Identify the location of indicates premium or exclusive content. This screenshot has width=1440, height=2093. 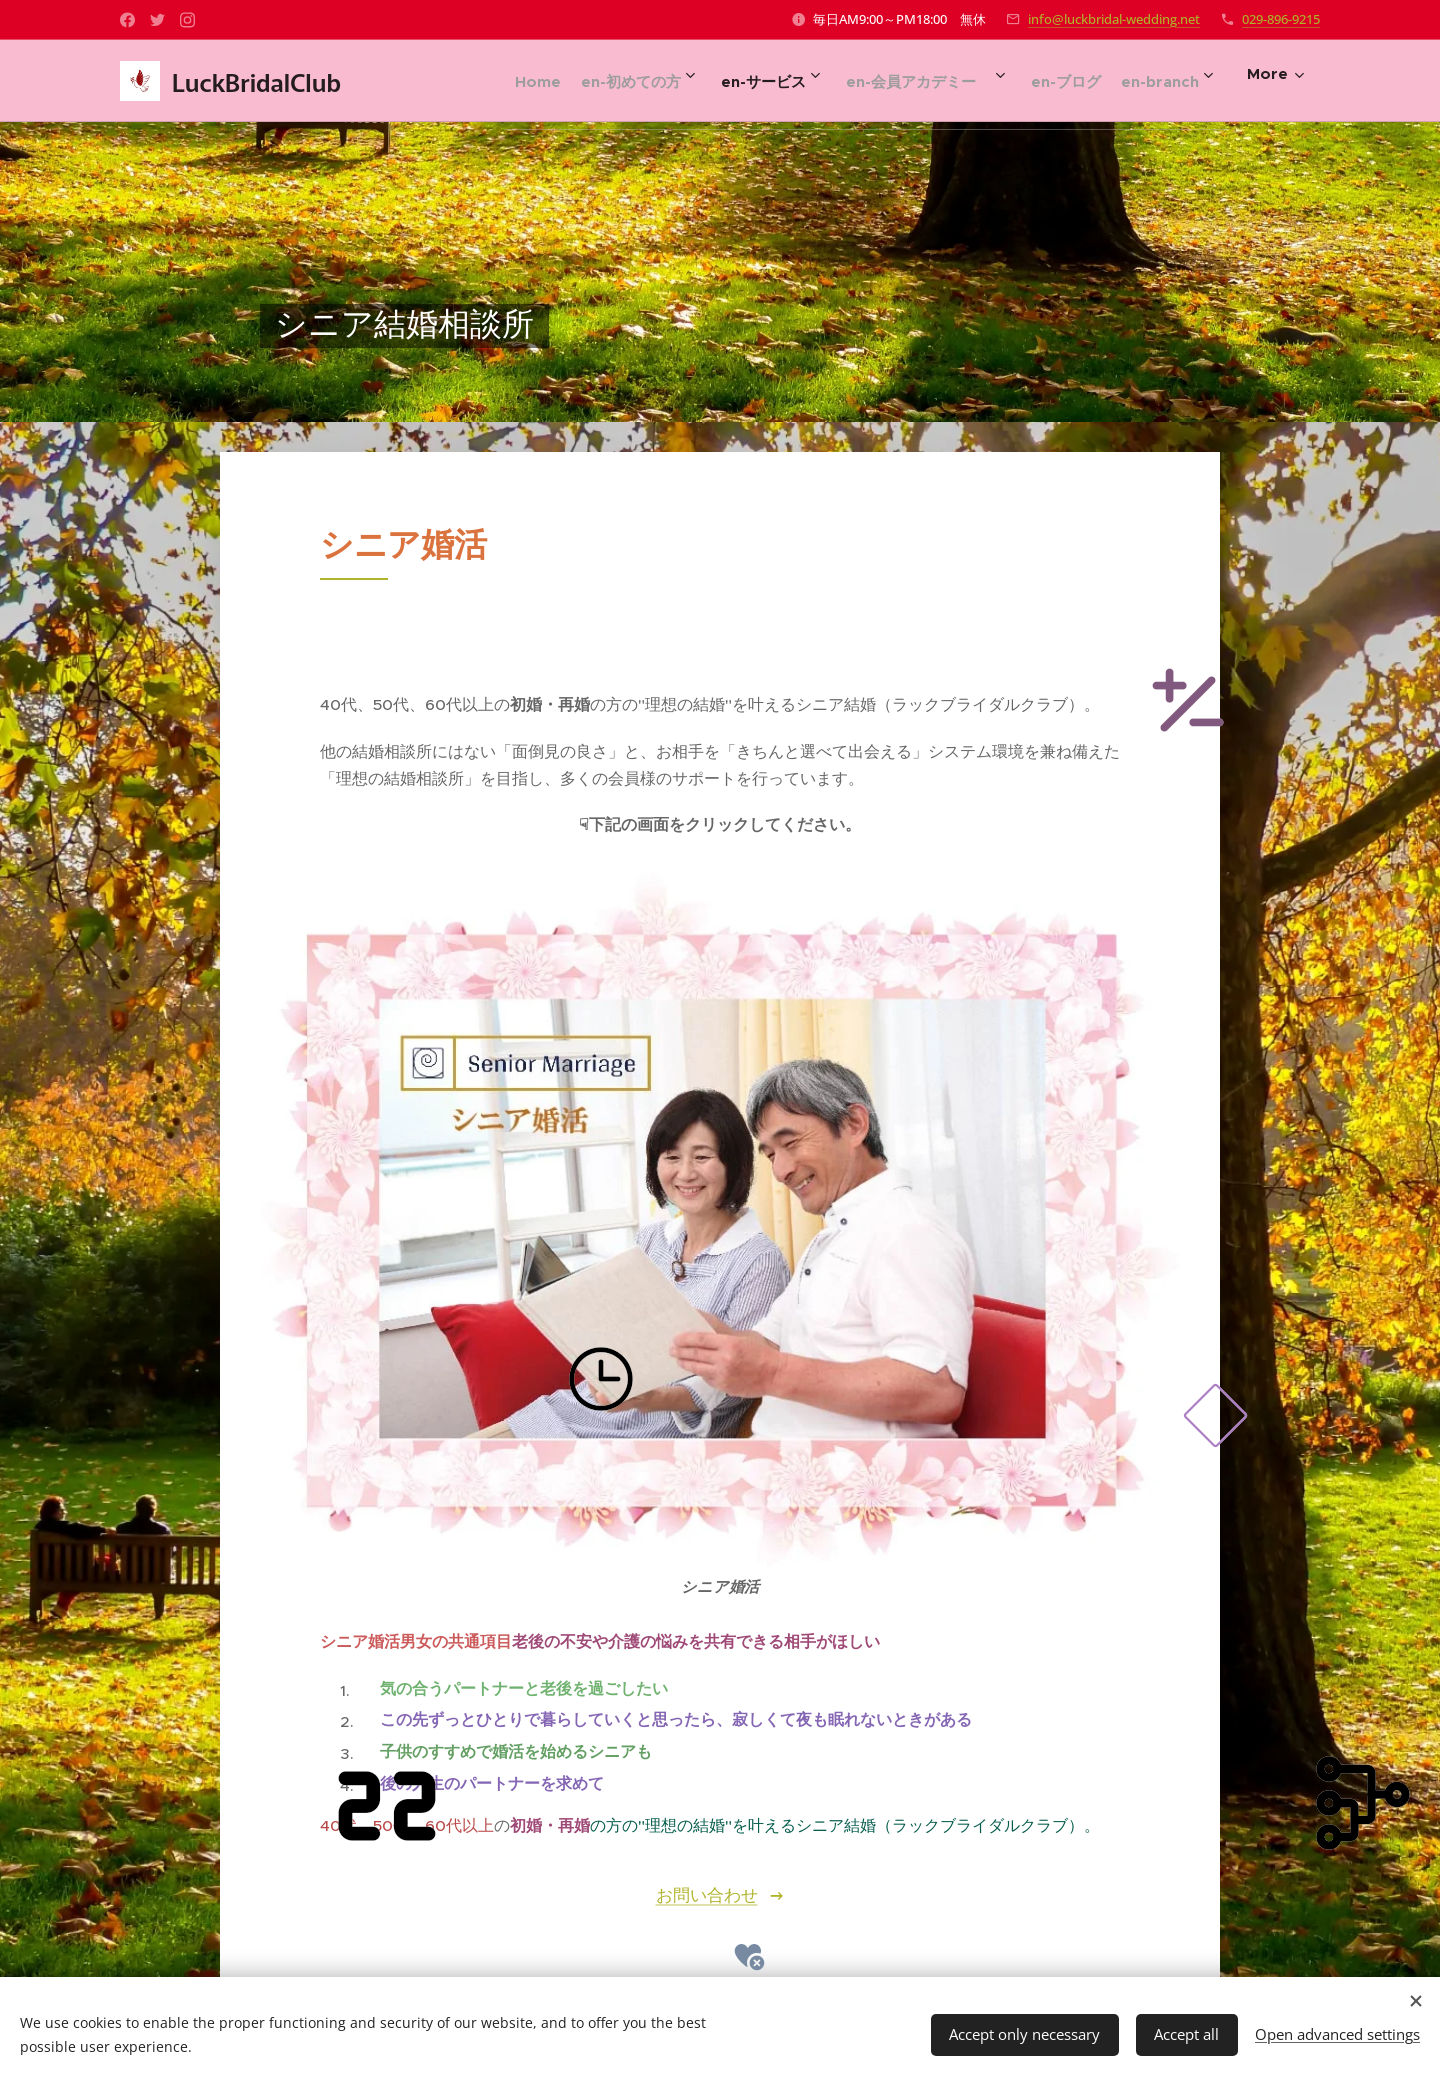
(1215, 1415).